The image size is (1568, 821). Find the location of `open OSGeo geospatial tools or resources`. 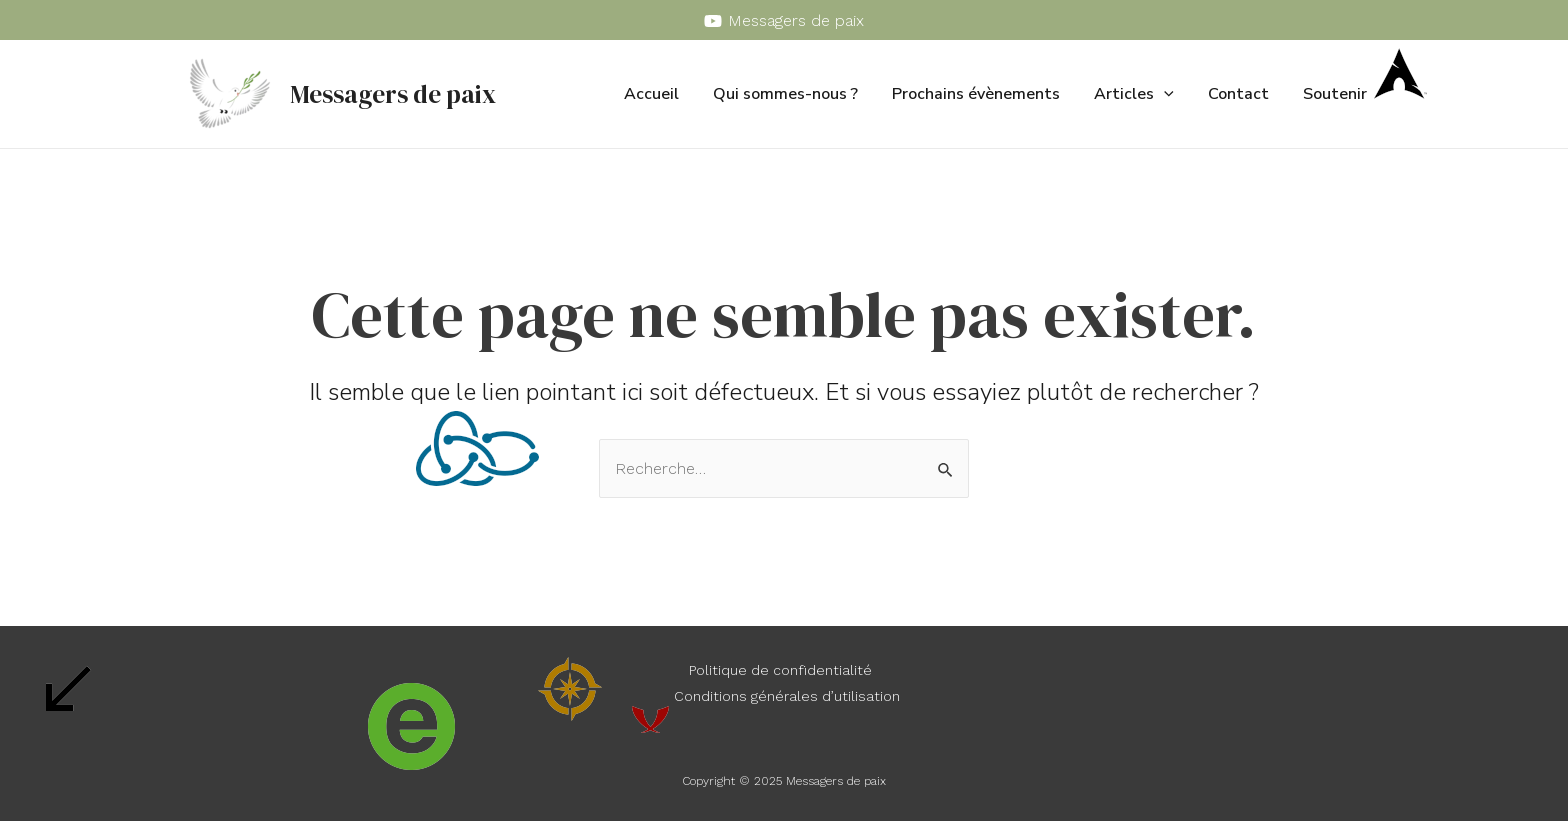

open OSGeo geospatial tools or resources is located at coordinates (570, 689).